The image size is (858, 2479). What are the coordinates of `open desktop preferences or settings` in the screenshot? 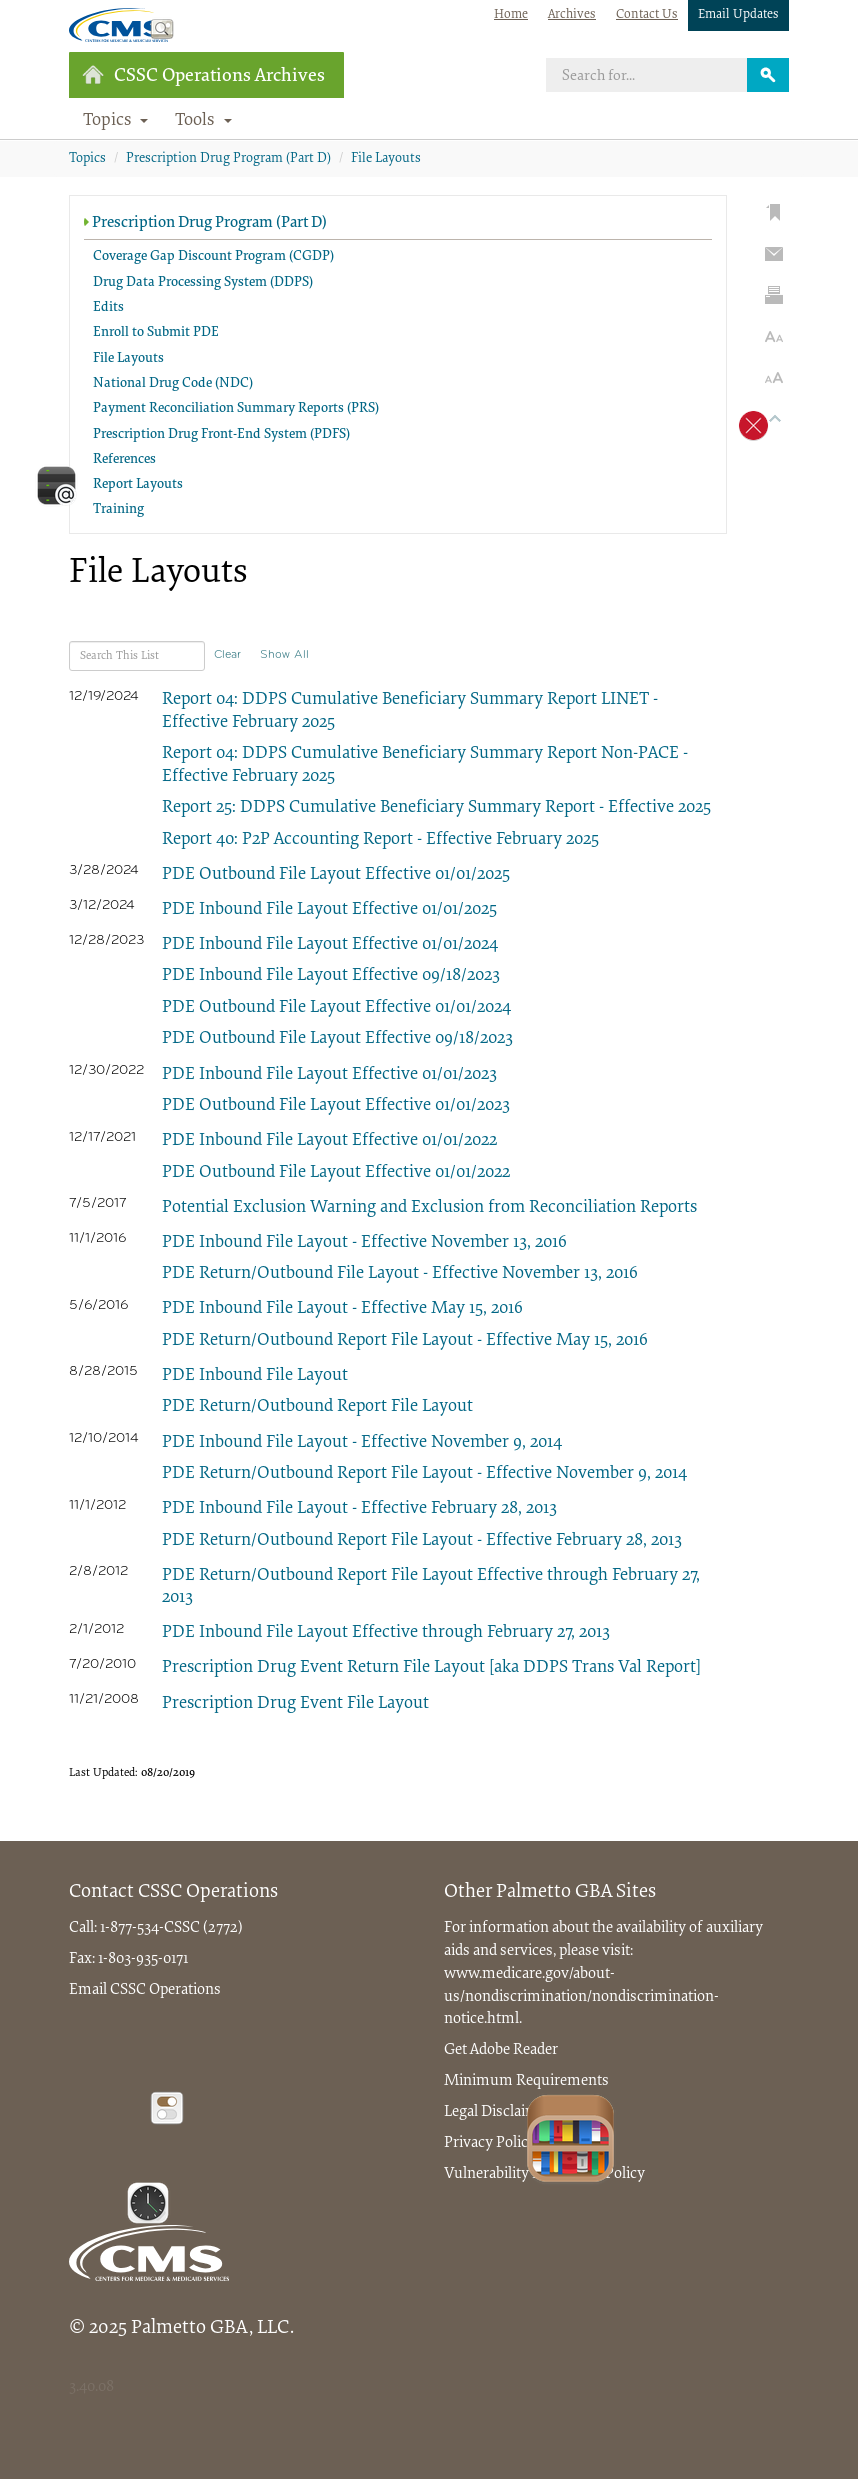 It's located at (167, 2108).